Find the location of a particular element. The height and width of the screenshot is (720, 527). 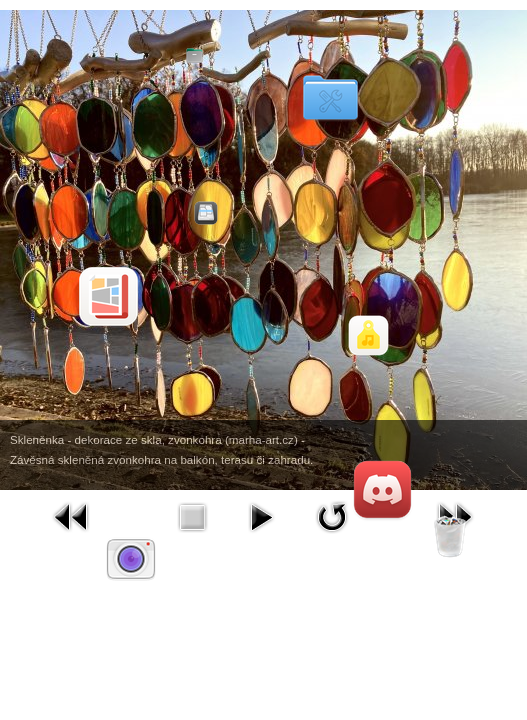

open komikku manga reader app is located at coordinates (108, 296).